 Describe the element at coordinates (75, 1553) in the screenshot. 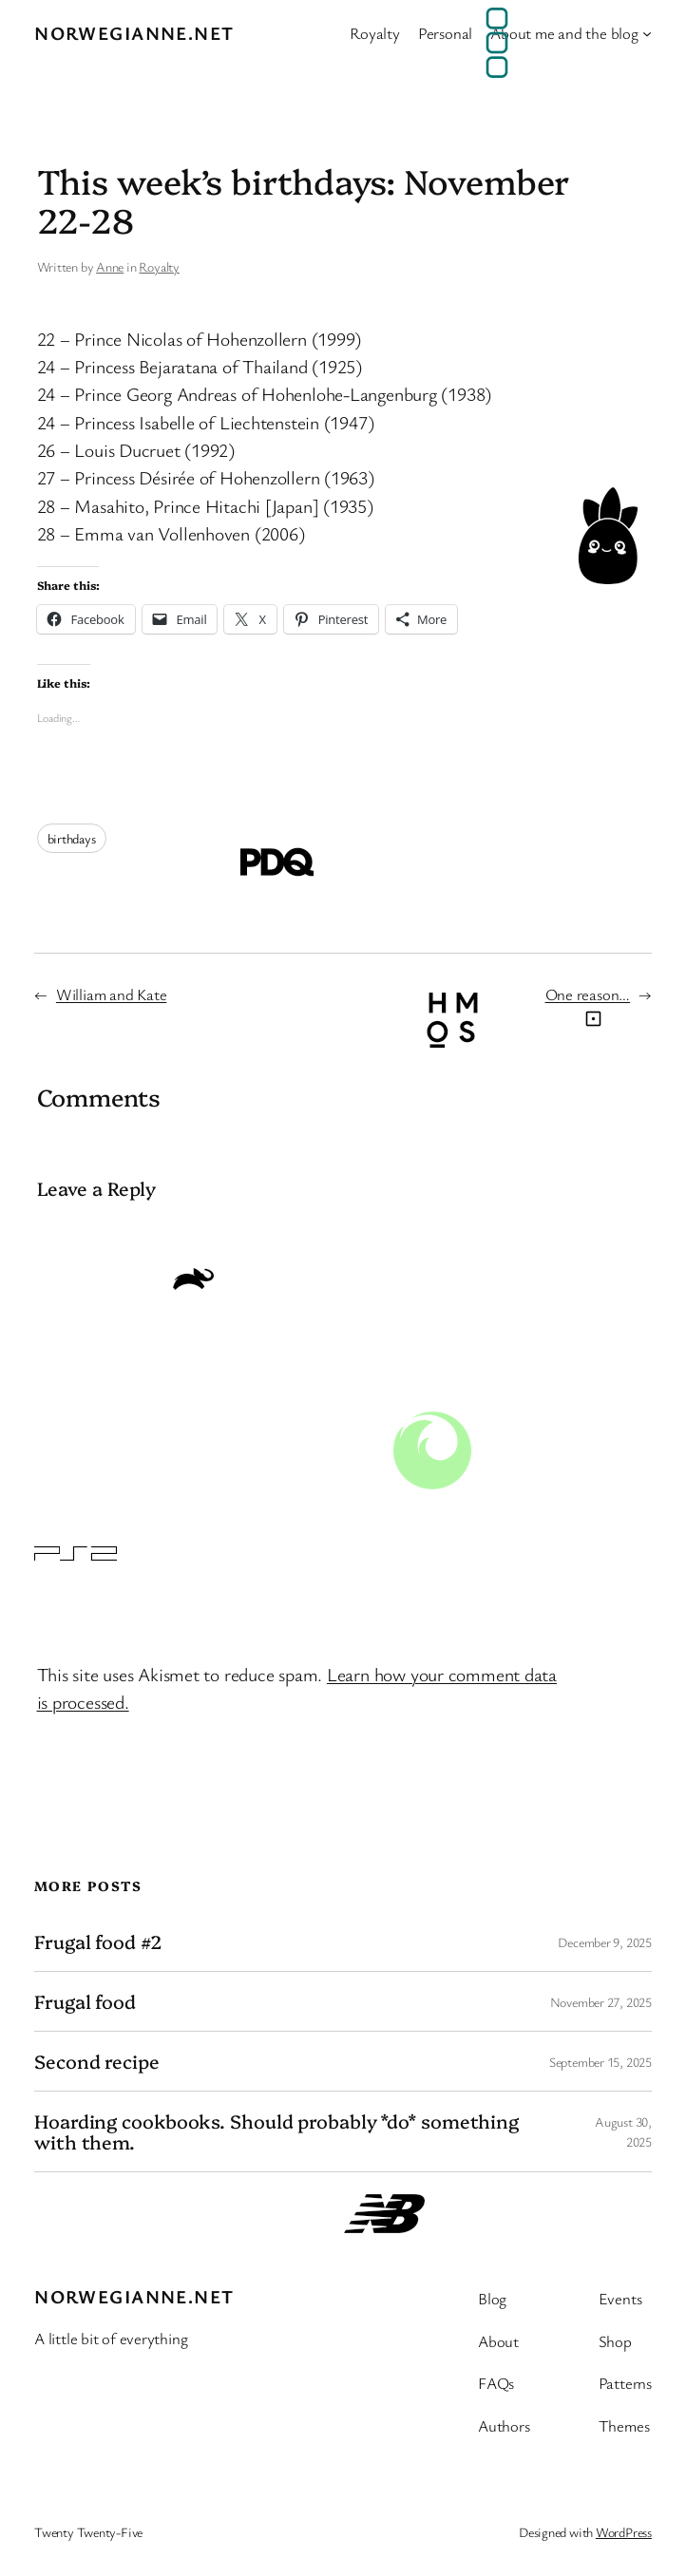

I see `playstation 2 brand logo` at that location.